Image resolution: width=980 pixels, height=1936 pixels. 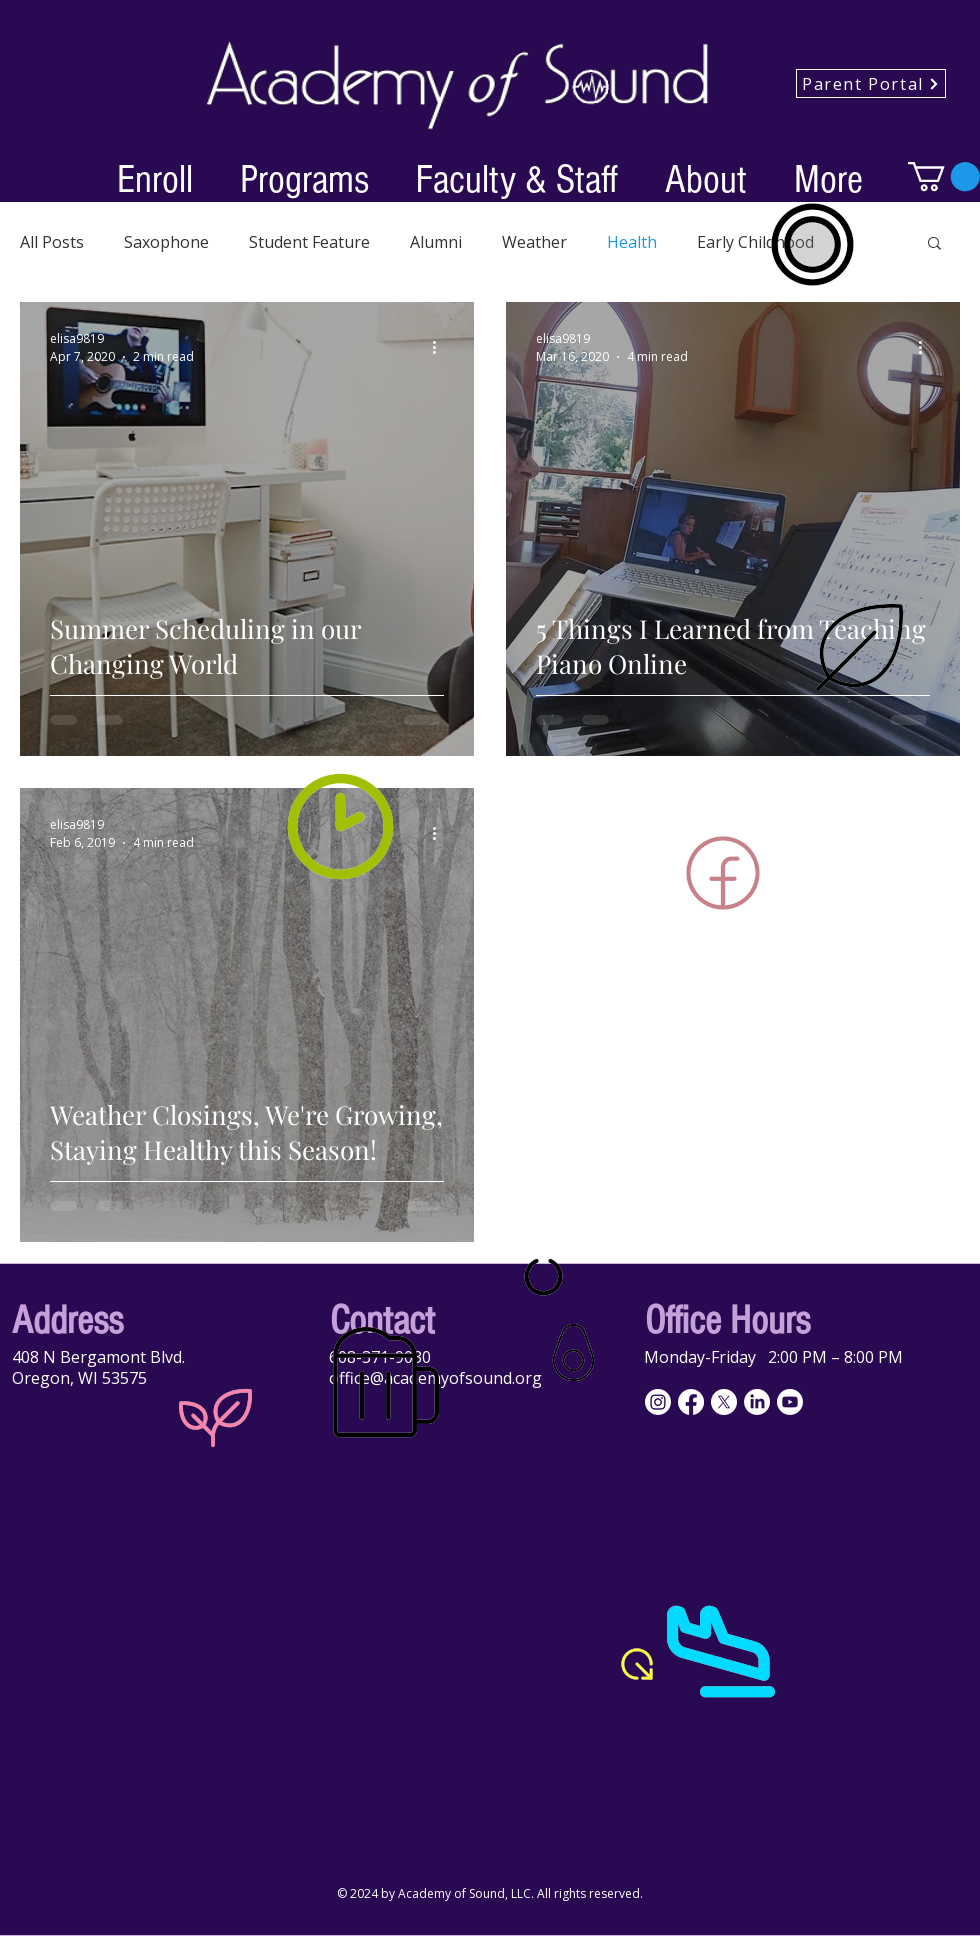 I want to click on open facebook app, so click(x=723, y=873).